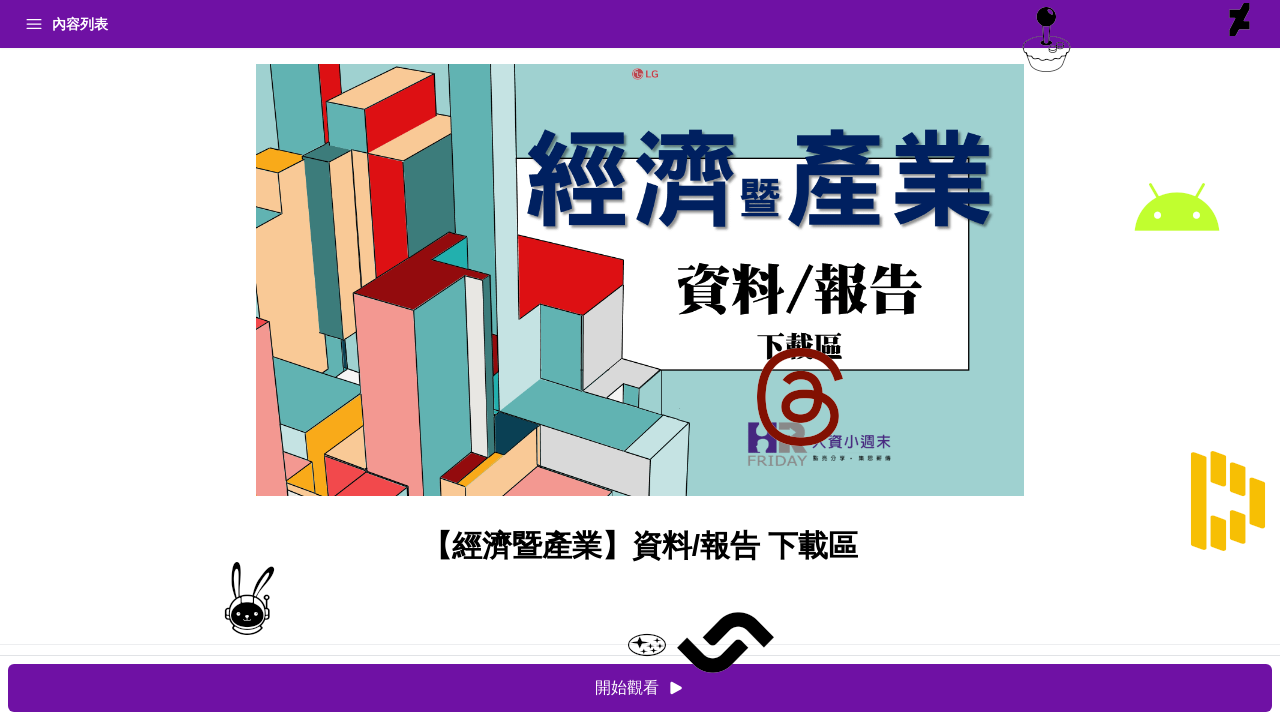 Image resolution: width=1280 pixels, height=720 pixels. I want to click on open DeviantArt app or website, so click(1239, 19).